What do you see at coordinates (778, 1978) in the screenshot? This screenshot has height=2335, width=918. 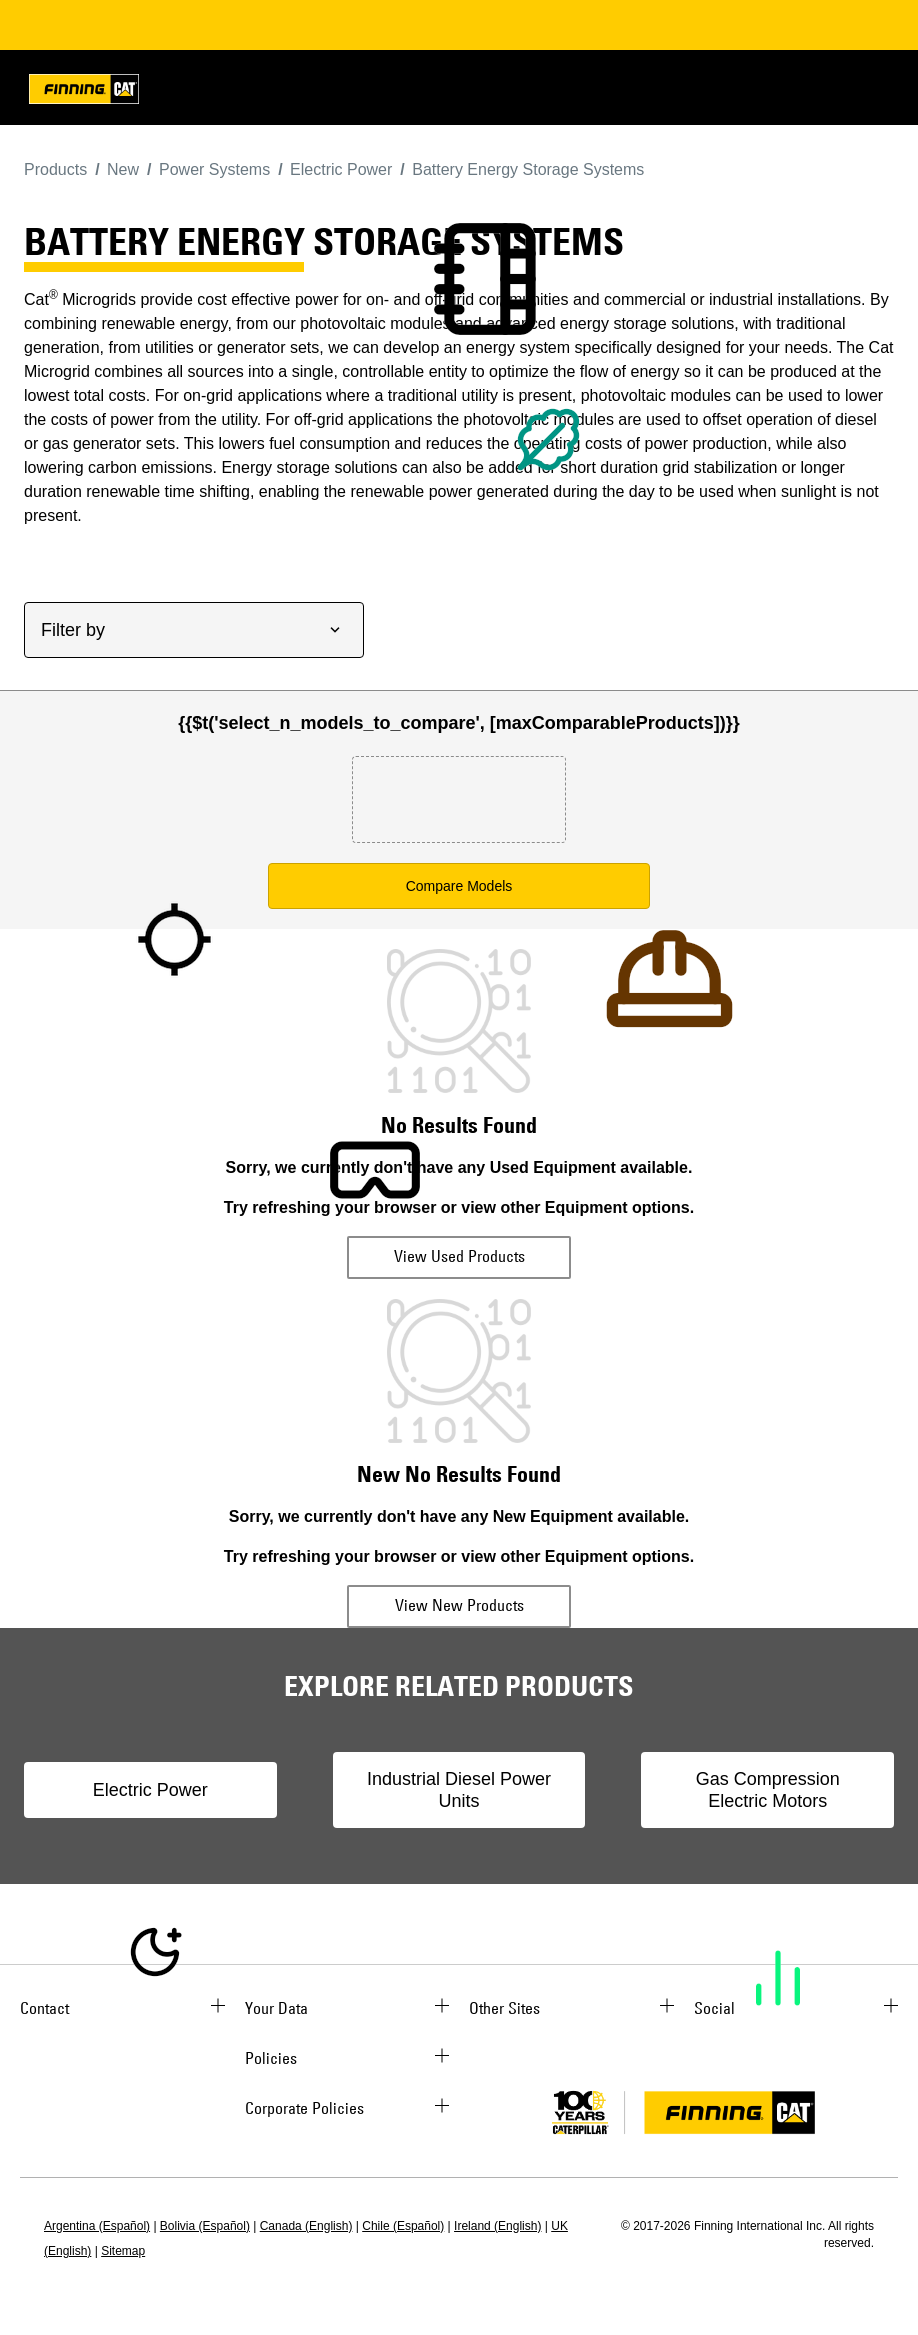 I see `view bar chart or statistics` at bounding box center [778, 1978].